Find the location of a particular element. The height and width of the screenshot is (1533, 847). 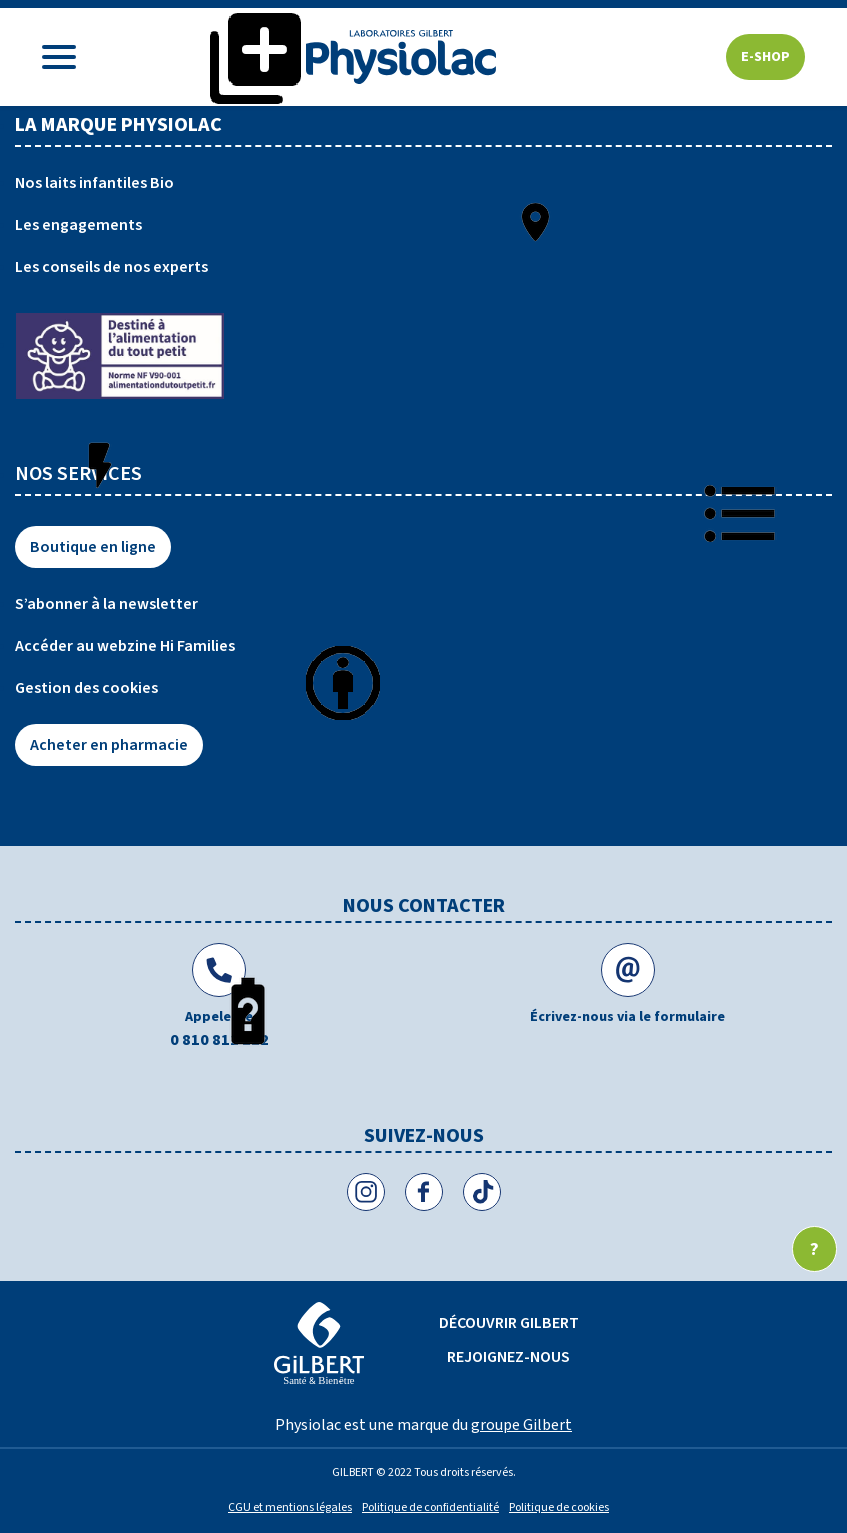

view current location on map is located at coordinates (535, 222).